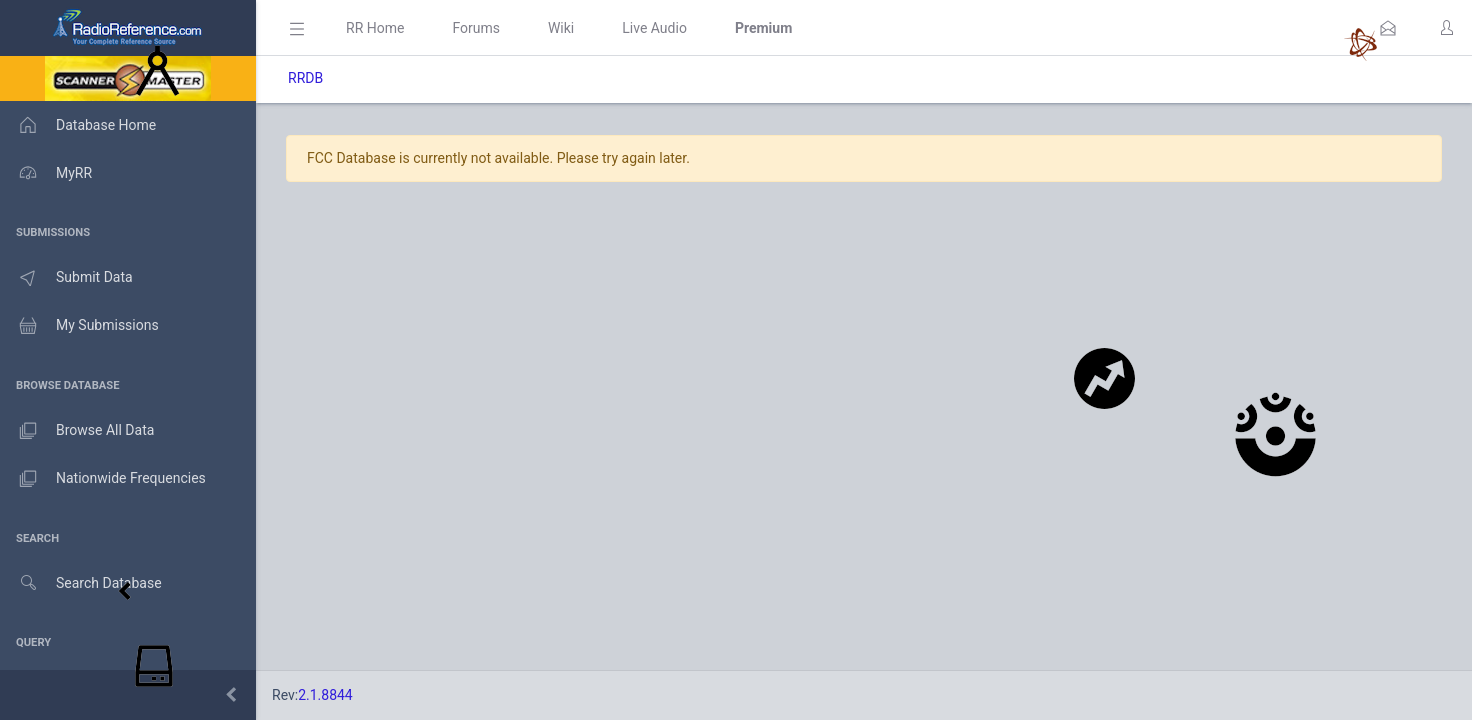 The width and height of the screenshot is (1472, 720). I want to click on access drawing compass tool, so click(157, 70).